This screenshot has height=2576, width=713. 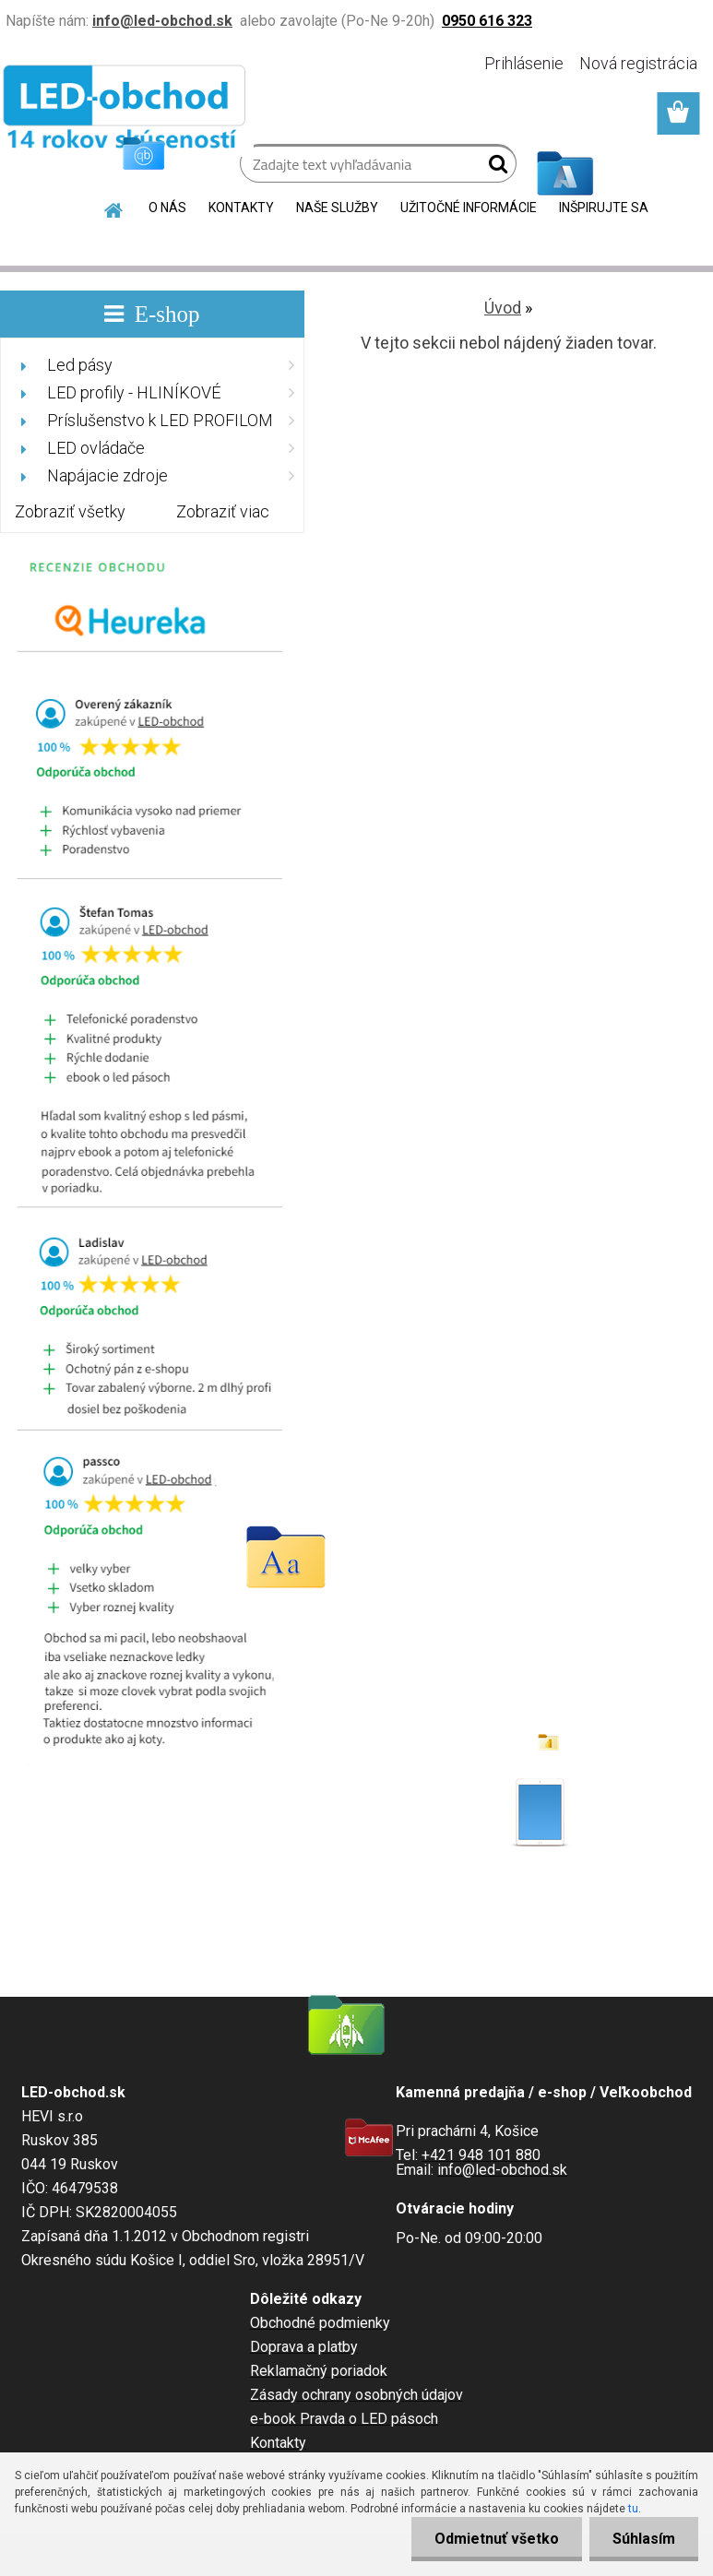 I want to click on open qbittorrent downloads folder, so click(x=143, y=154).